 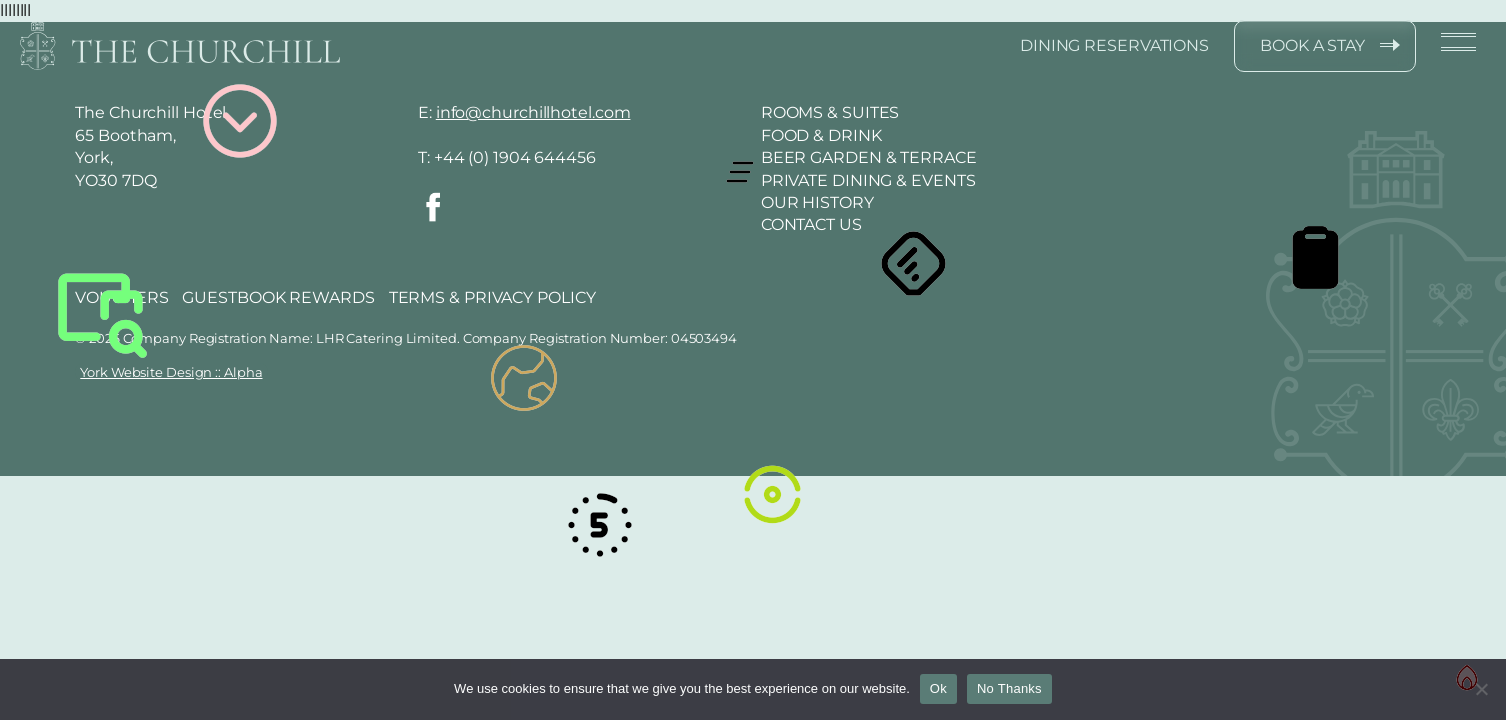 I want to click on adjust level or alignment settings, so click(x=772, y=494).